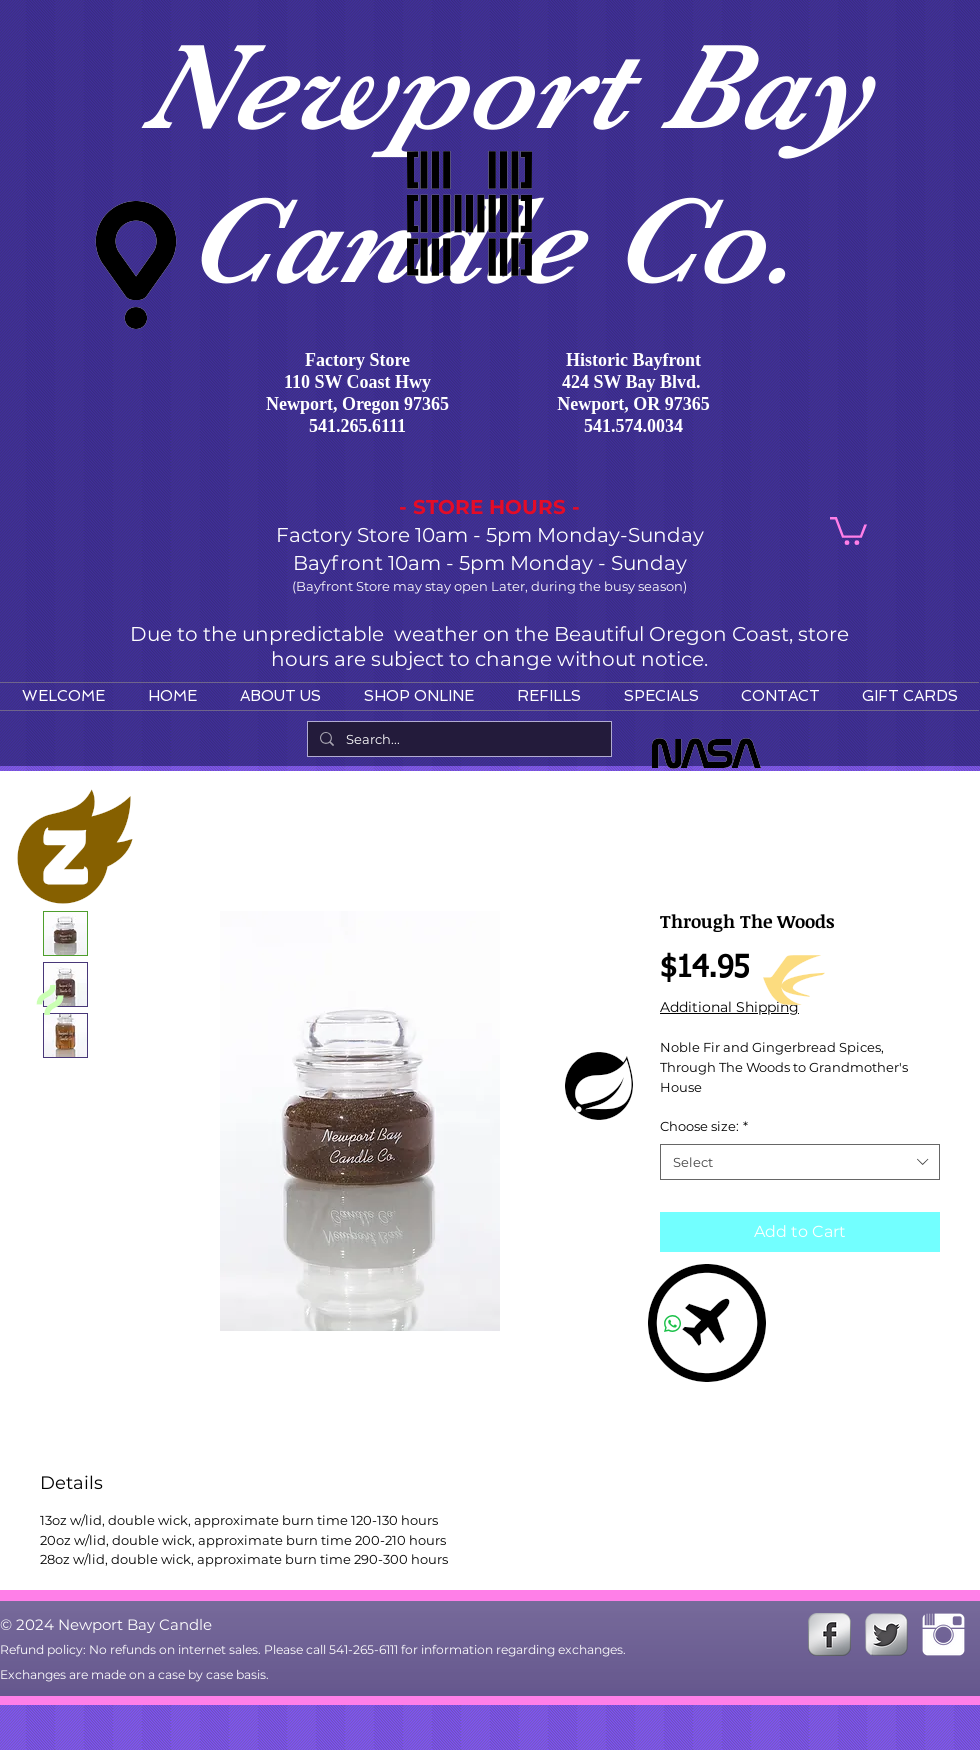  I want to click on spring framework logo, so click(599, 1086).